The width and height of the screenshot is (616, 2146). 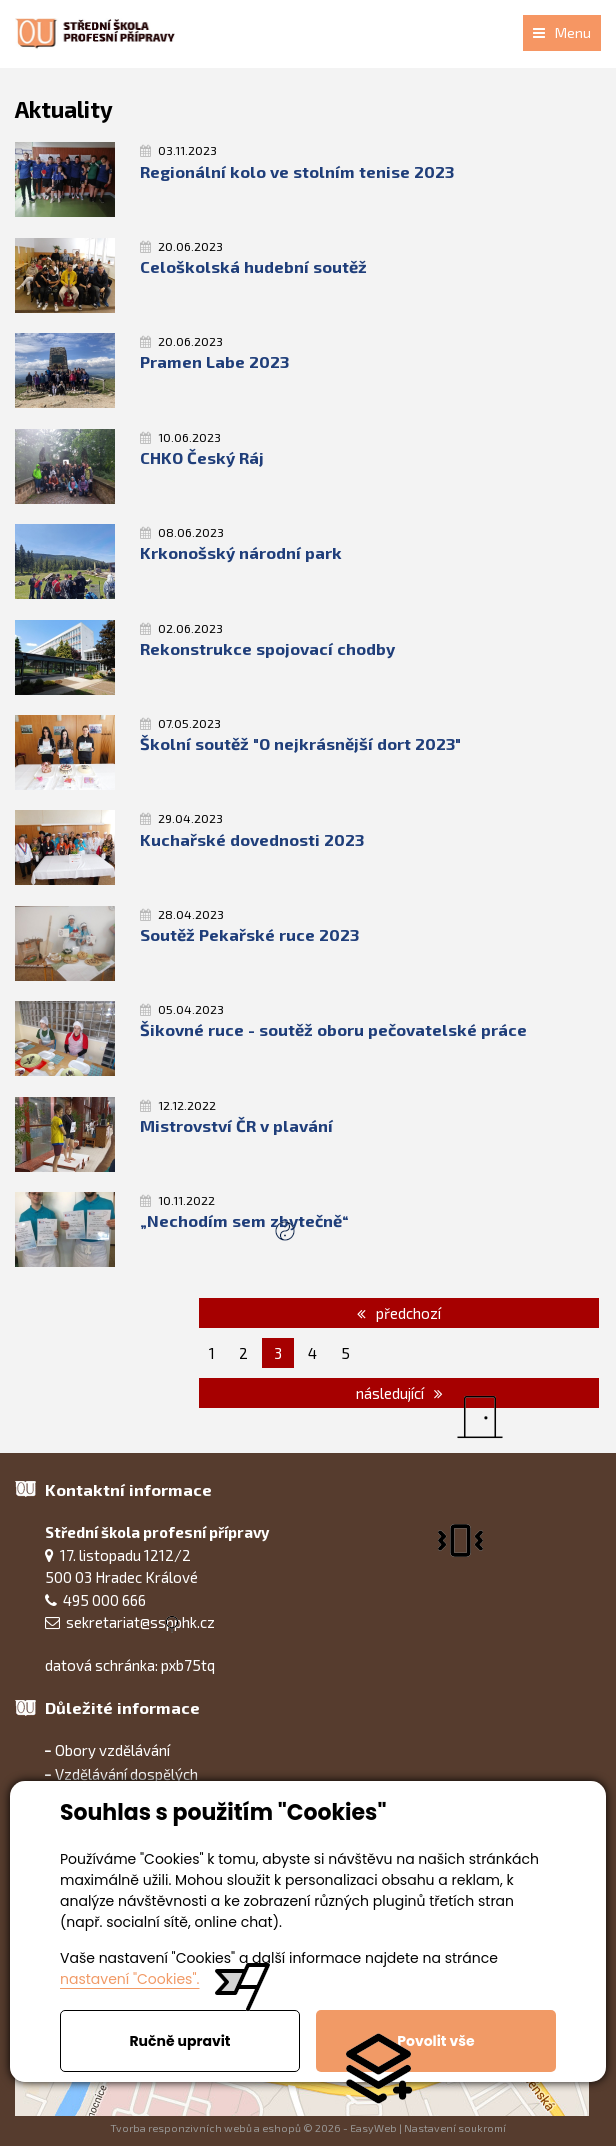 What do you see at coordinates (480, 1417) in the screenshot?
I see `log out or exit the application` at bounding box center [480, 1417].